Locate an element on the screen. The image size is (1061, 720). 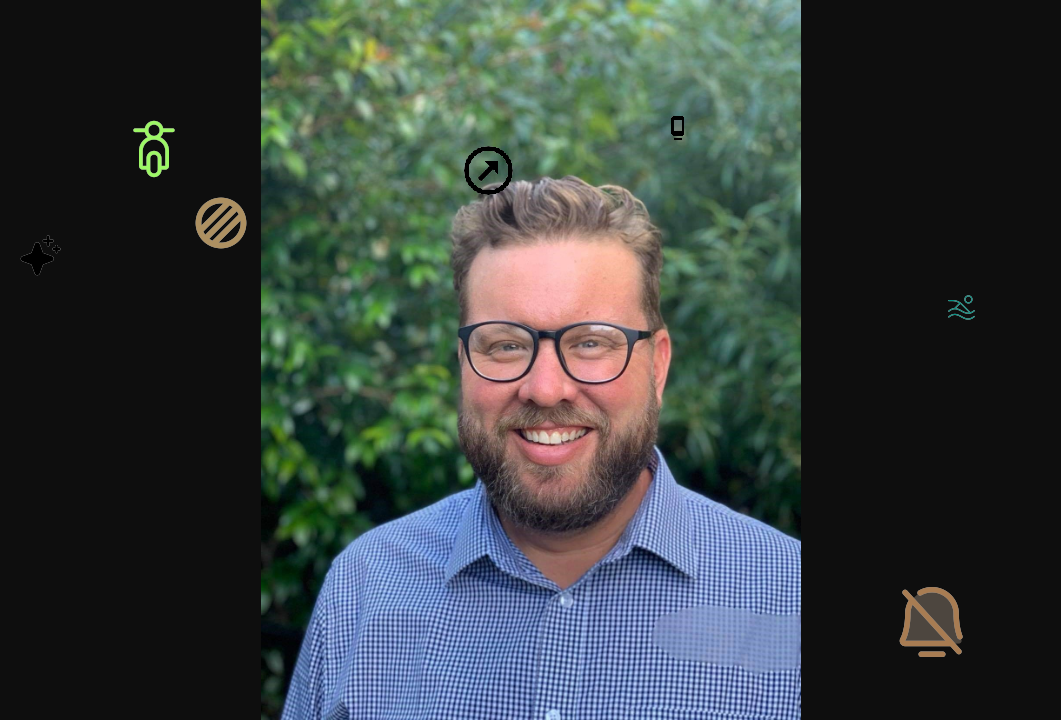
select moped or scooter as transportation mode is located at coordinates (154, 149).